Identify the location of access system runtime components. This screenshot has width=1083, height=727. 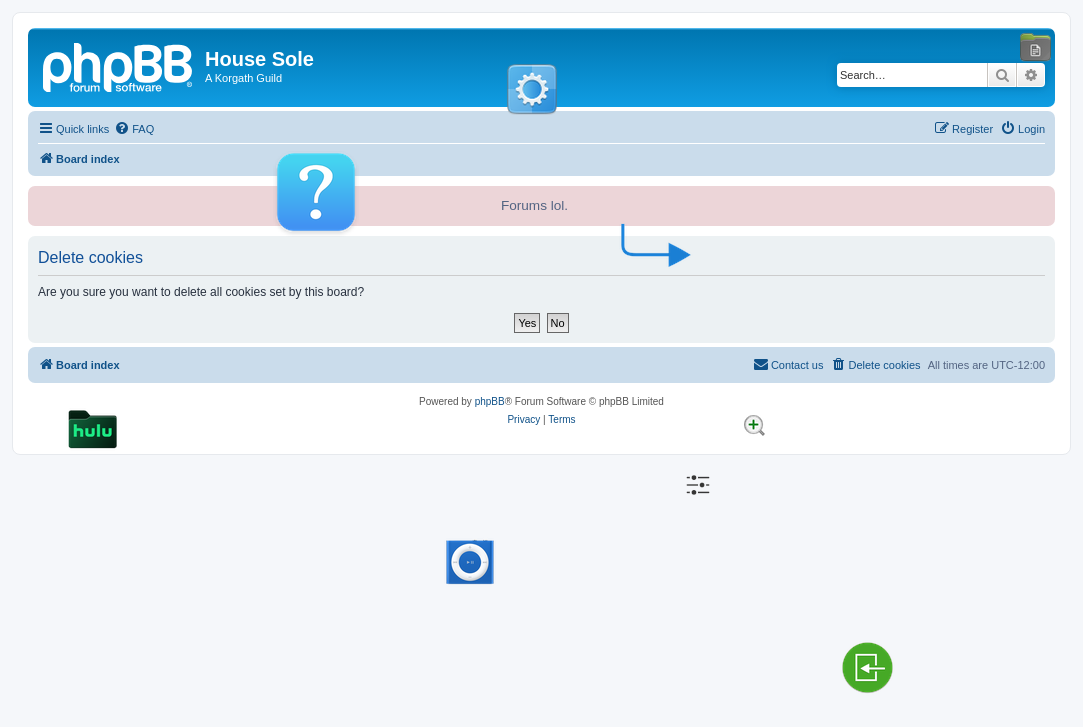
(532, 89).